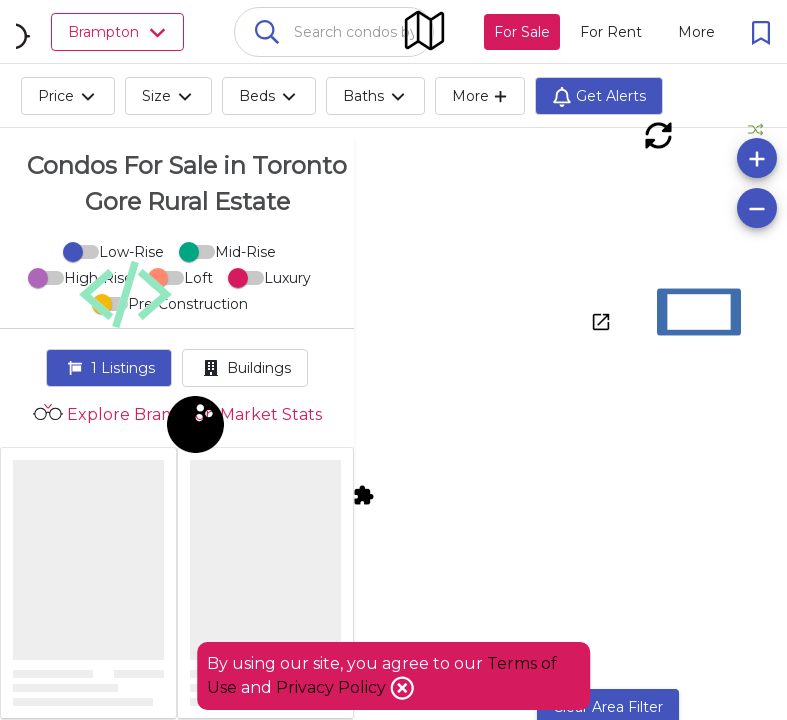 The image size is (787, 720). I want to click on shuffle playlist or queue order, so click(755, 129).